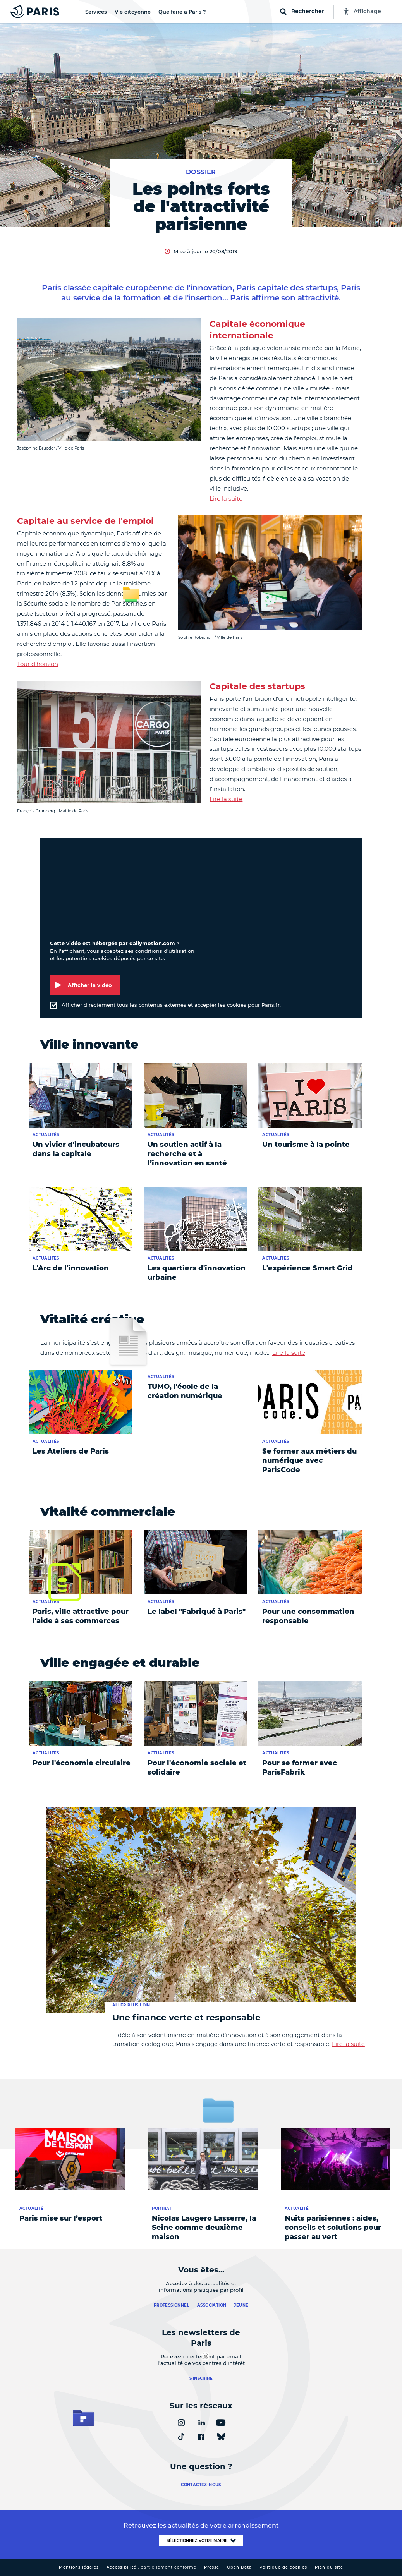  Describe the element at coordinates (83, 2418) in the screenshot. I see `open wondershare pdfelement documents folder` at that location.